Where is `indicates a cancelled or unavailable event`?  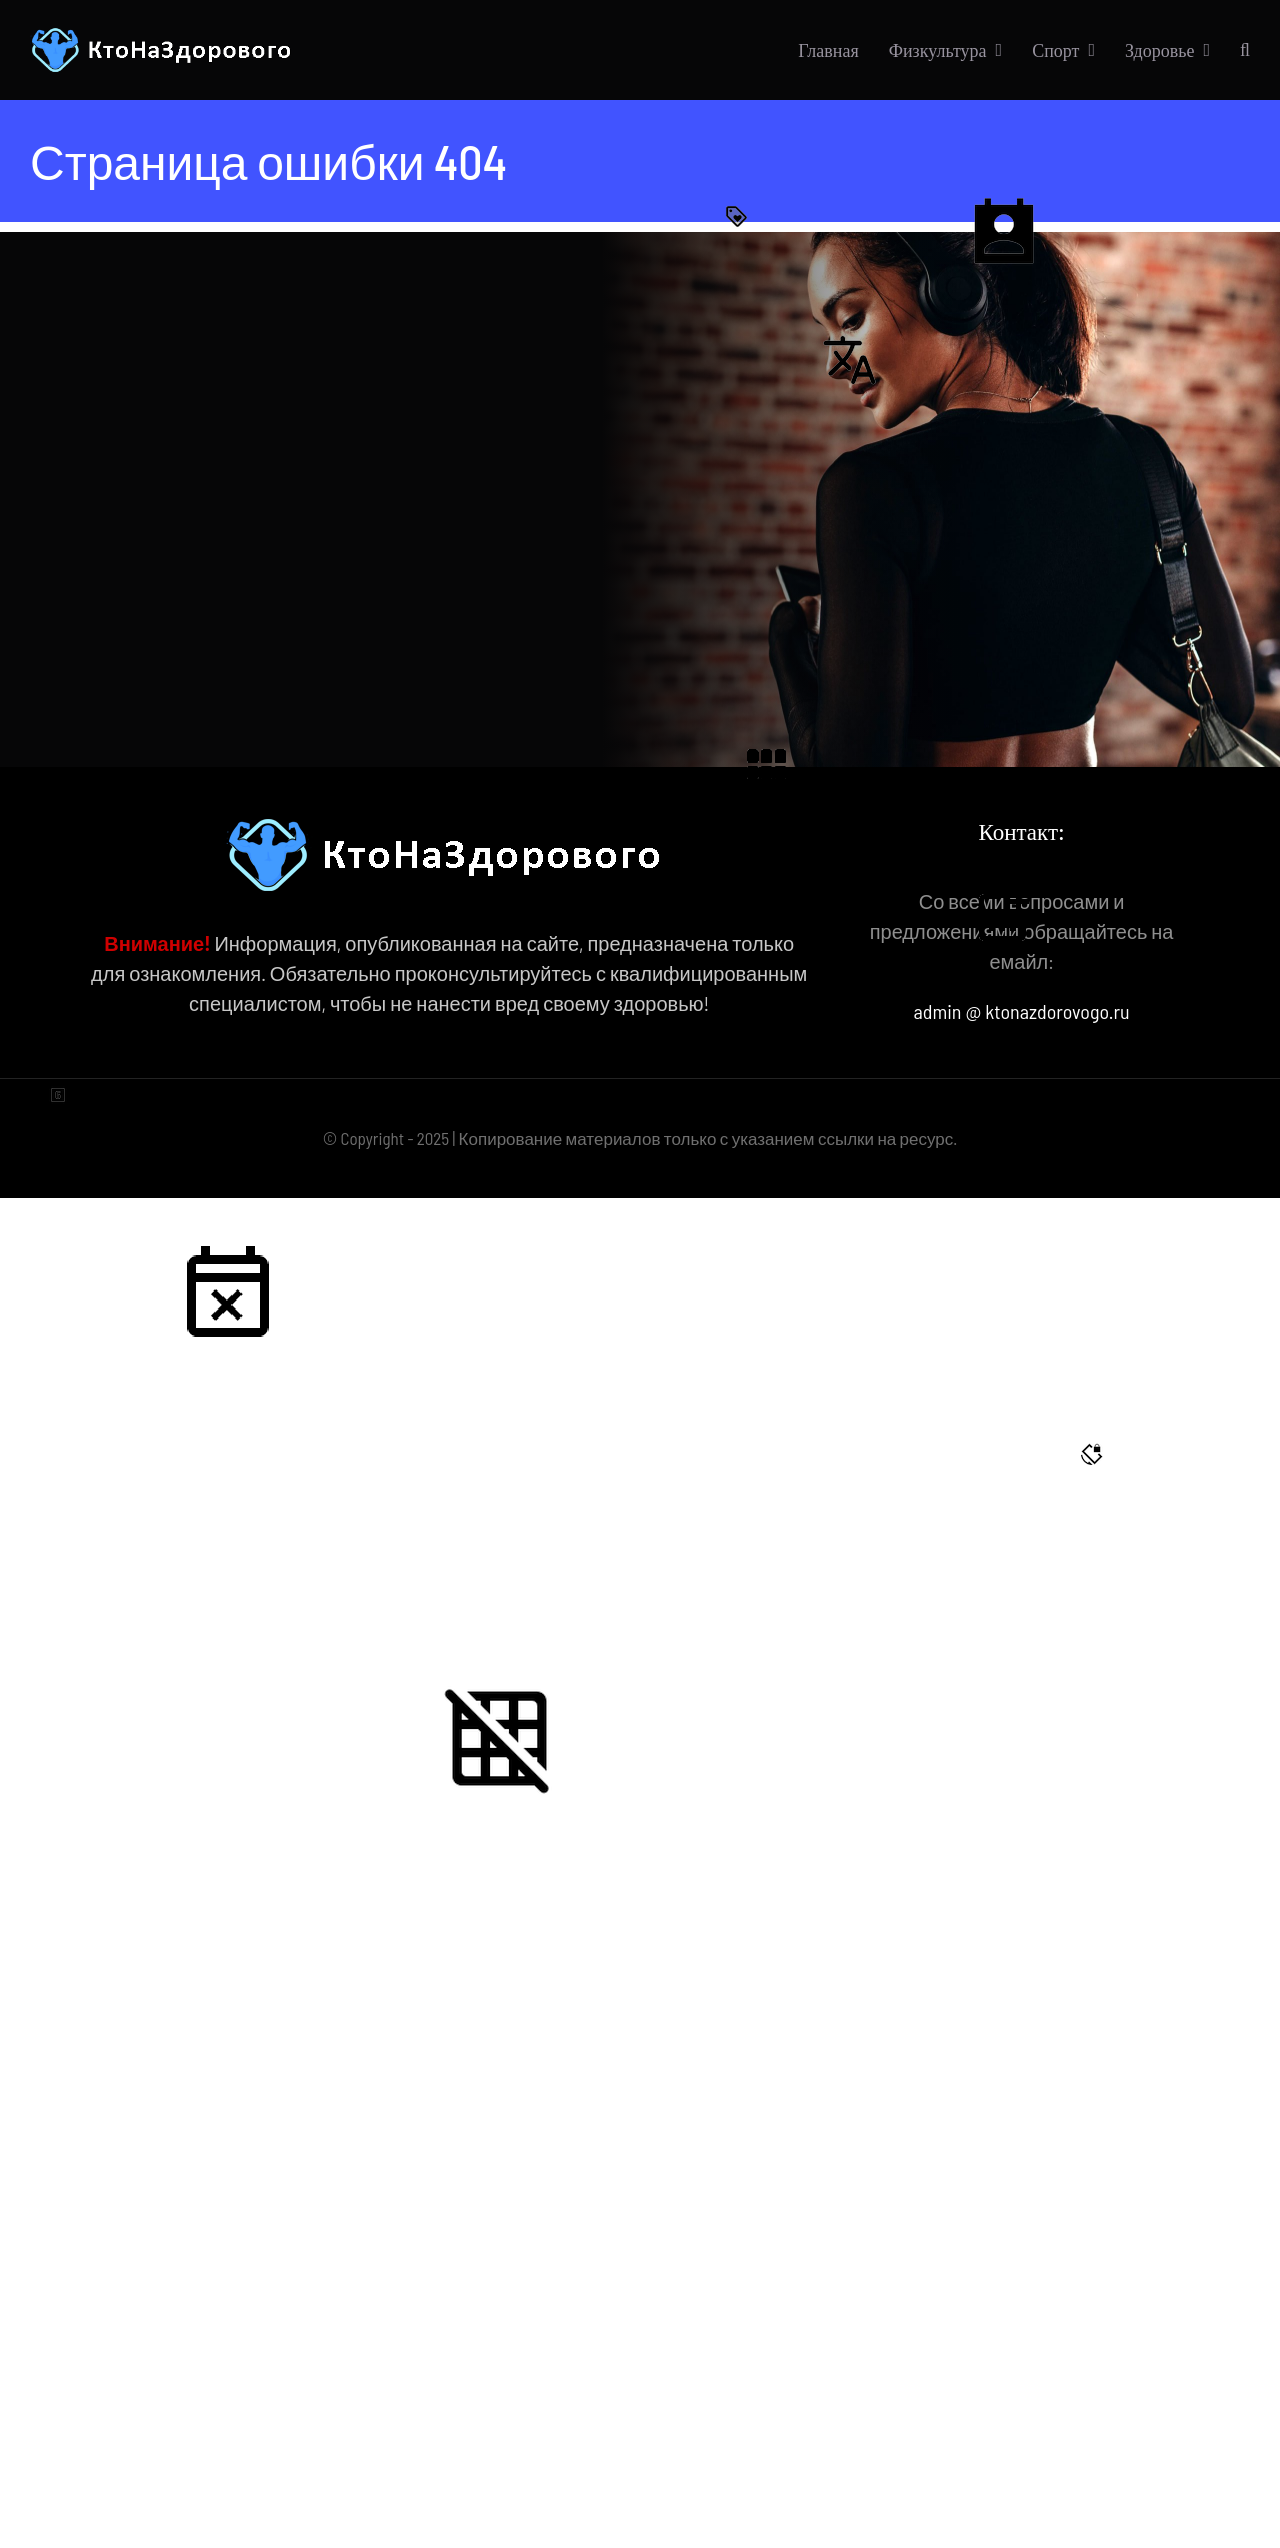 indicates a cancelled or unavailable event is located at coordinates (228, 1296).